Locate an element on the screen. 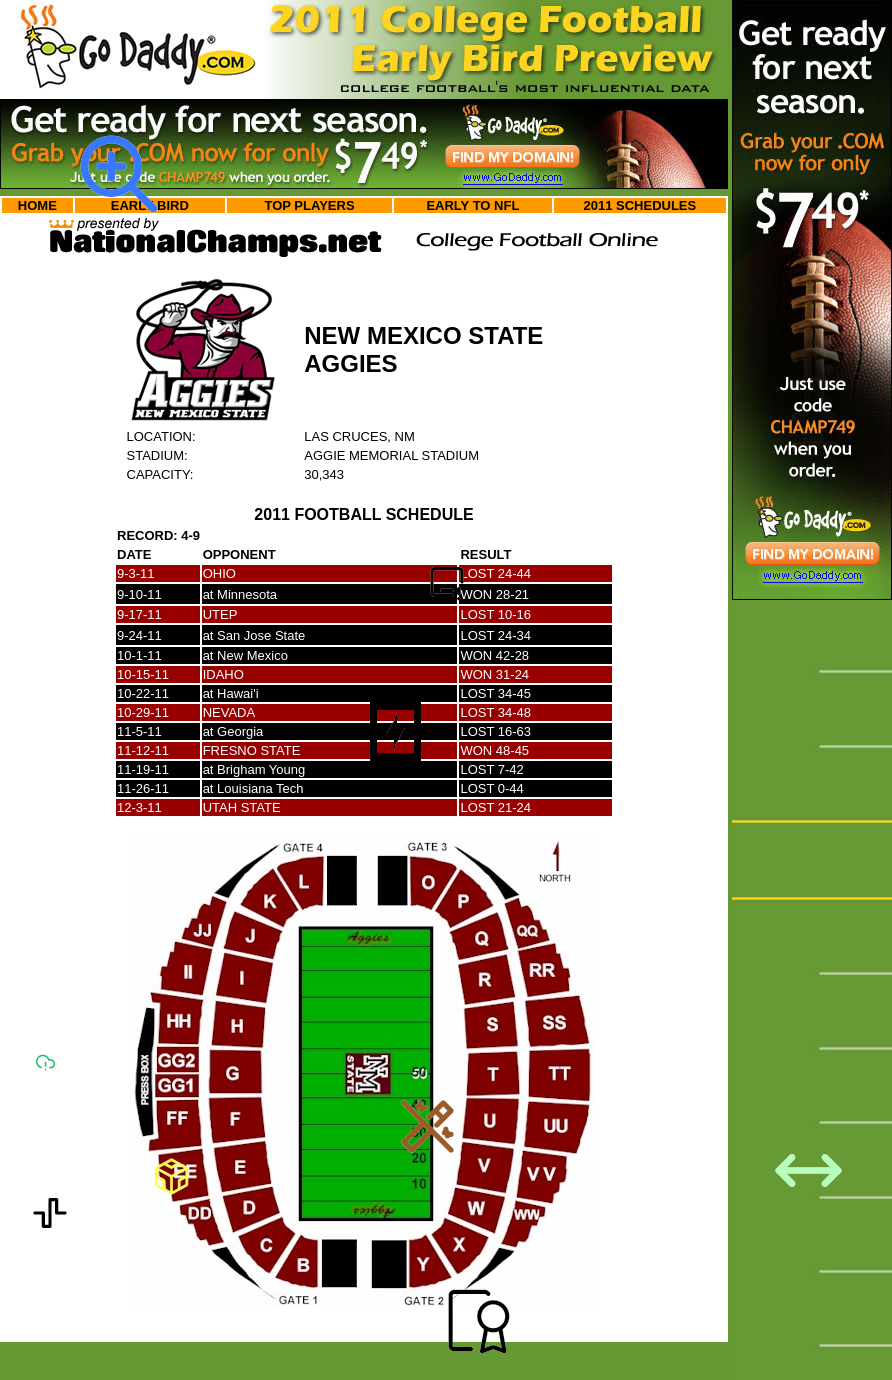 This screenshot has height=1380, width=892. find nearby electric vehicle charging stations is located at coordinates (395, 731).